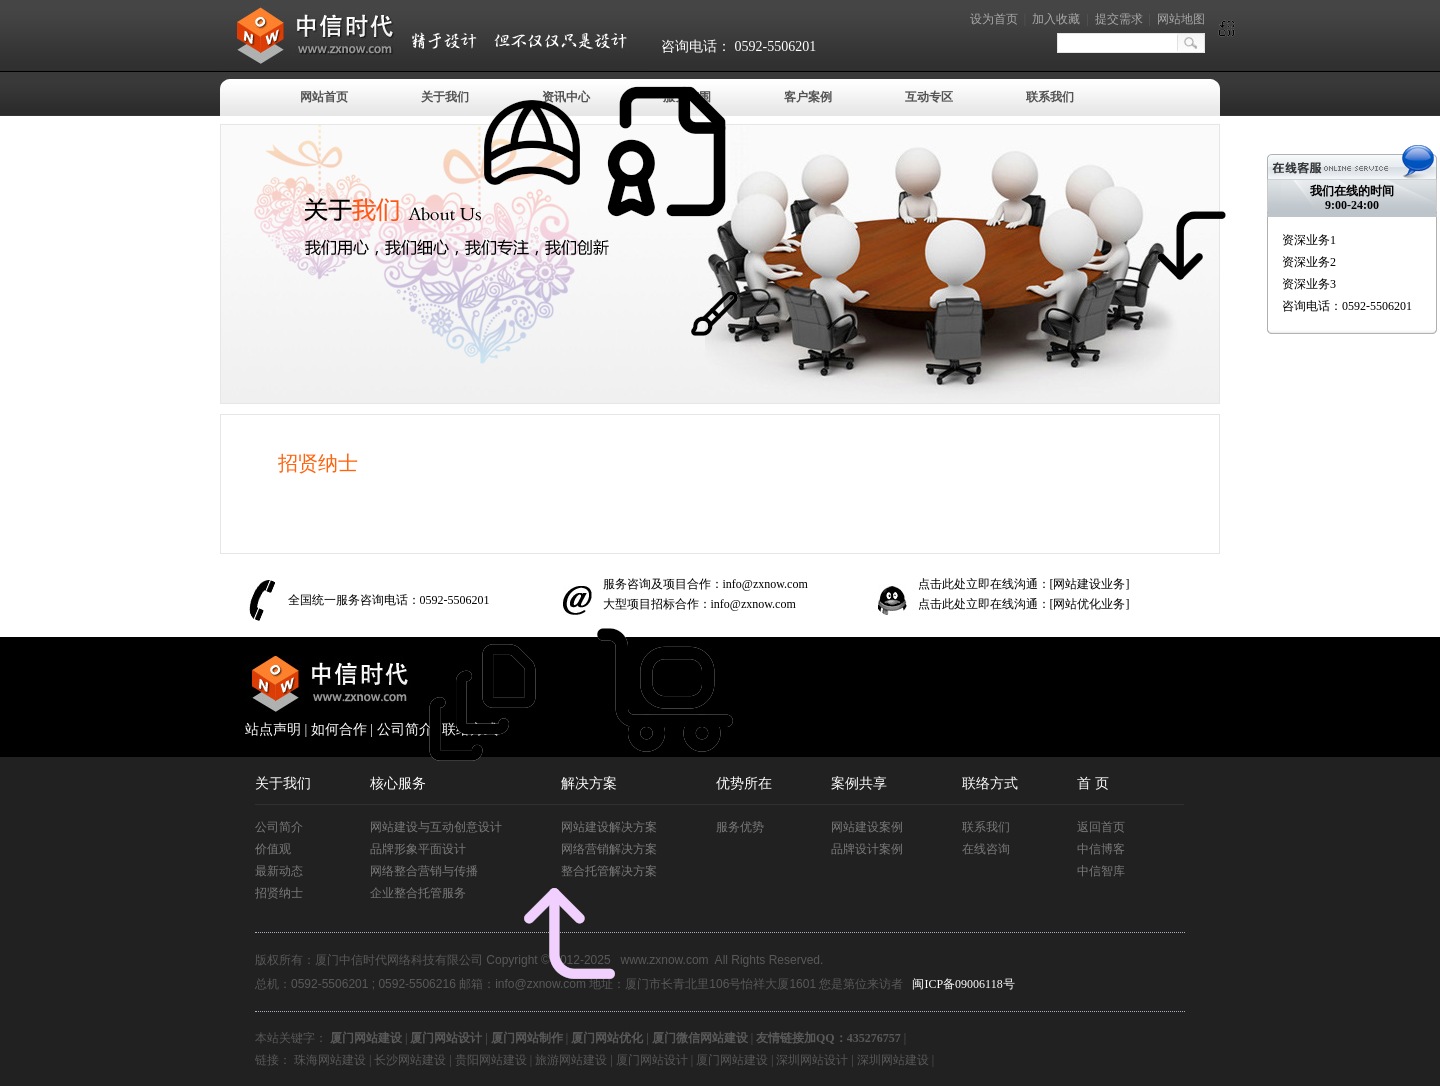 This screenshot has width=1440, height=1086. What do you see at coordinates (672, 151) in the screenshot?
I see `view certified or official document` at bounding box center [672, 151].